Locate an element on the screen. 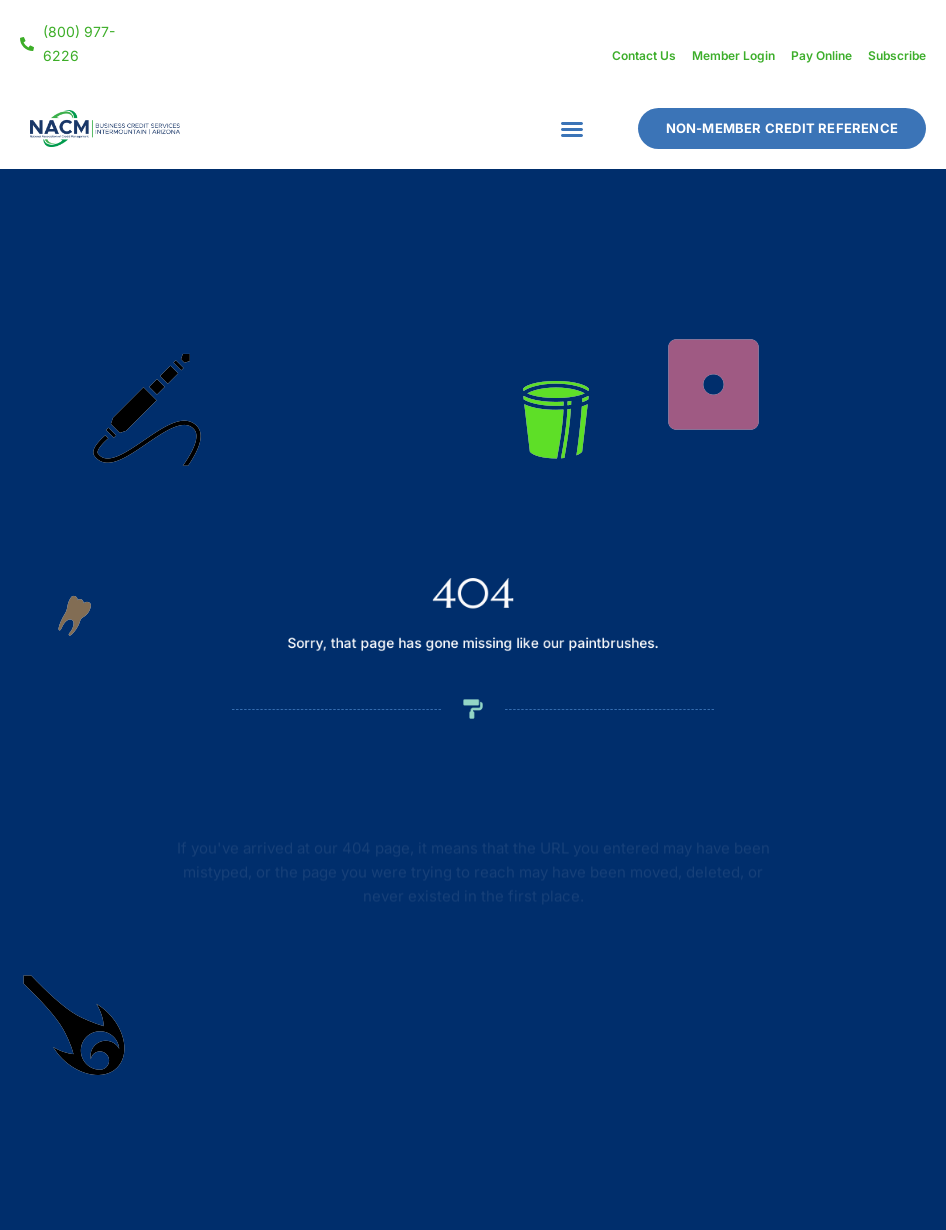 This screenshot has height=1230, width=946. audio input/output connection is located at coordinates (147, 409).